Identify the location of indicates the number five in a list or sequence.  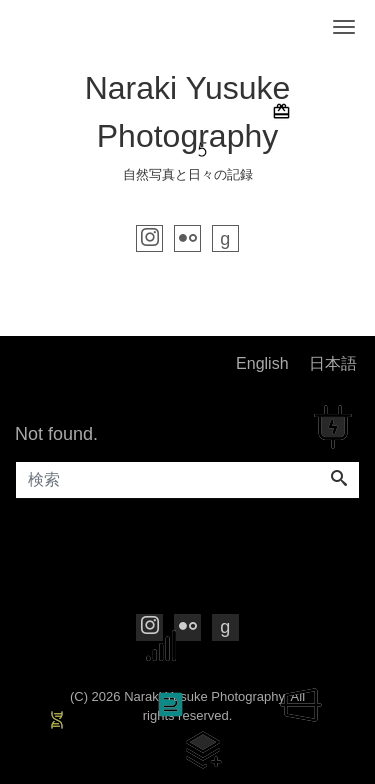
(202, 149).